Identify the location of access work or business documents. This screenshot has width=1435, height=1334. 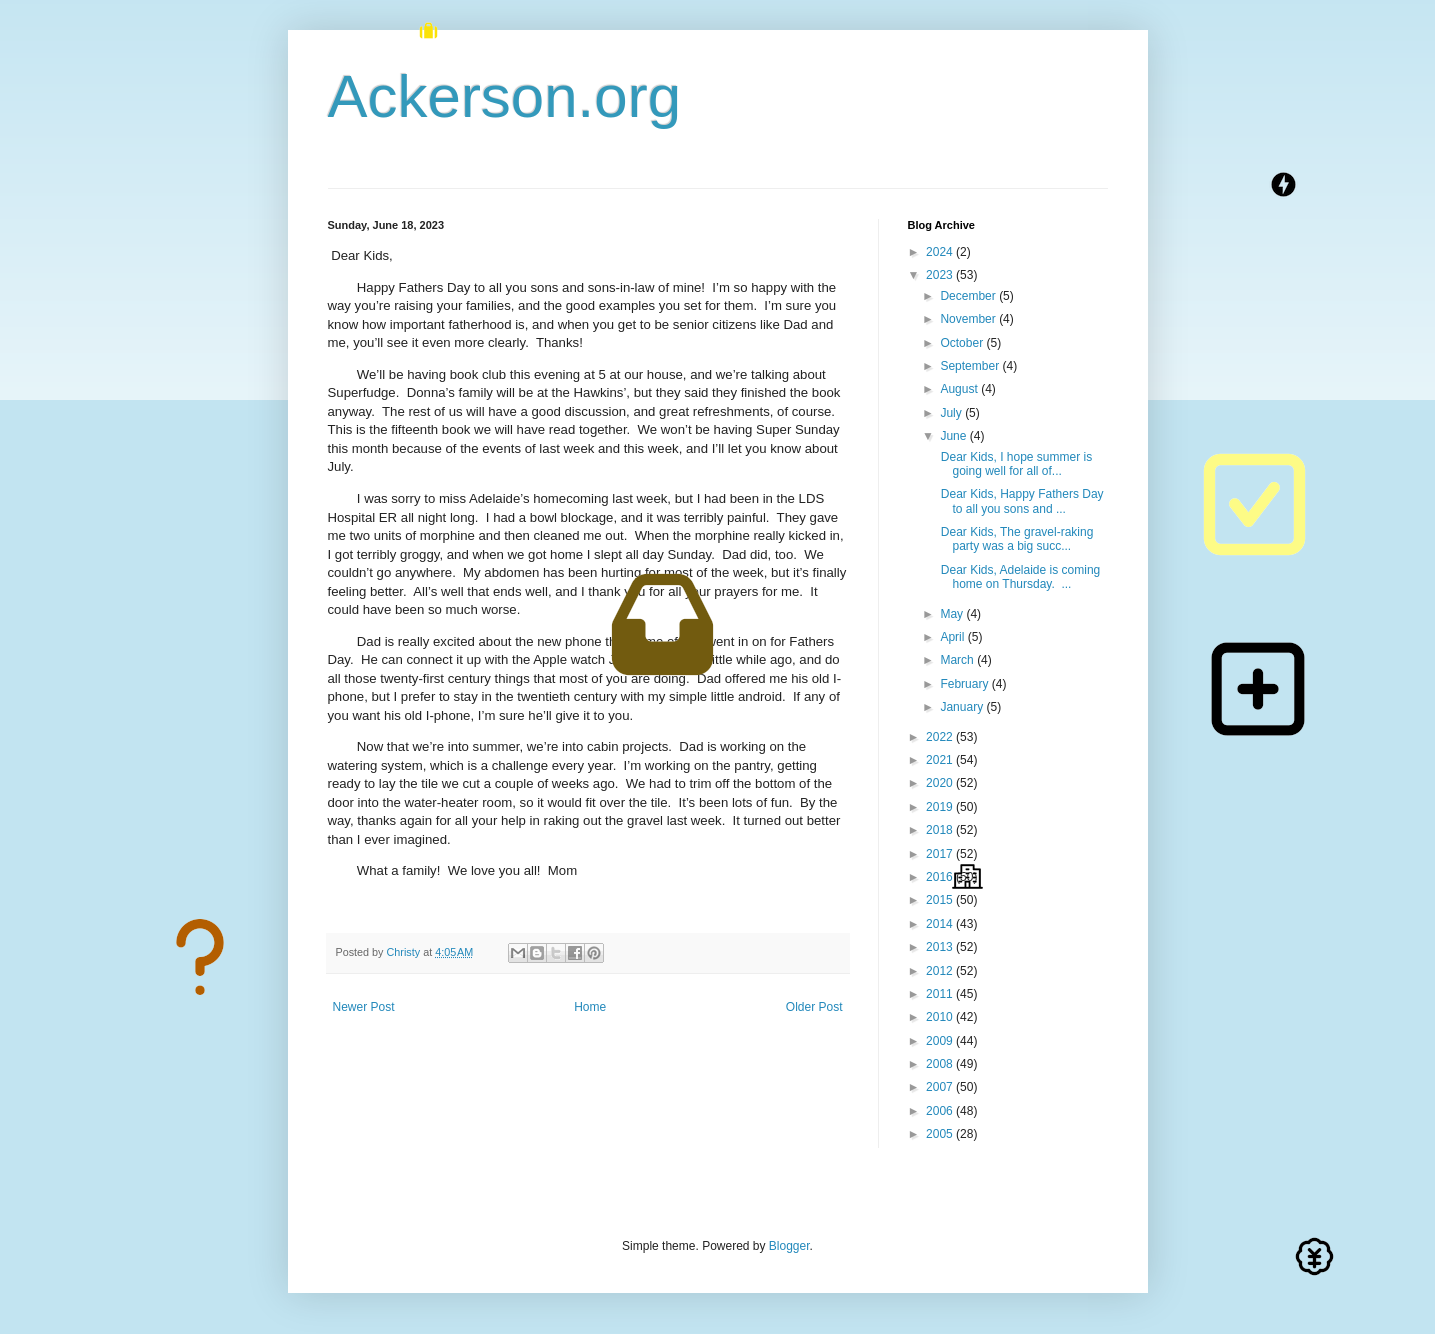
(428, 30).